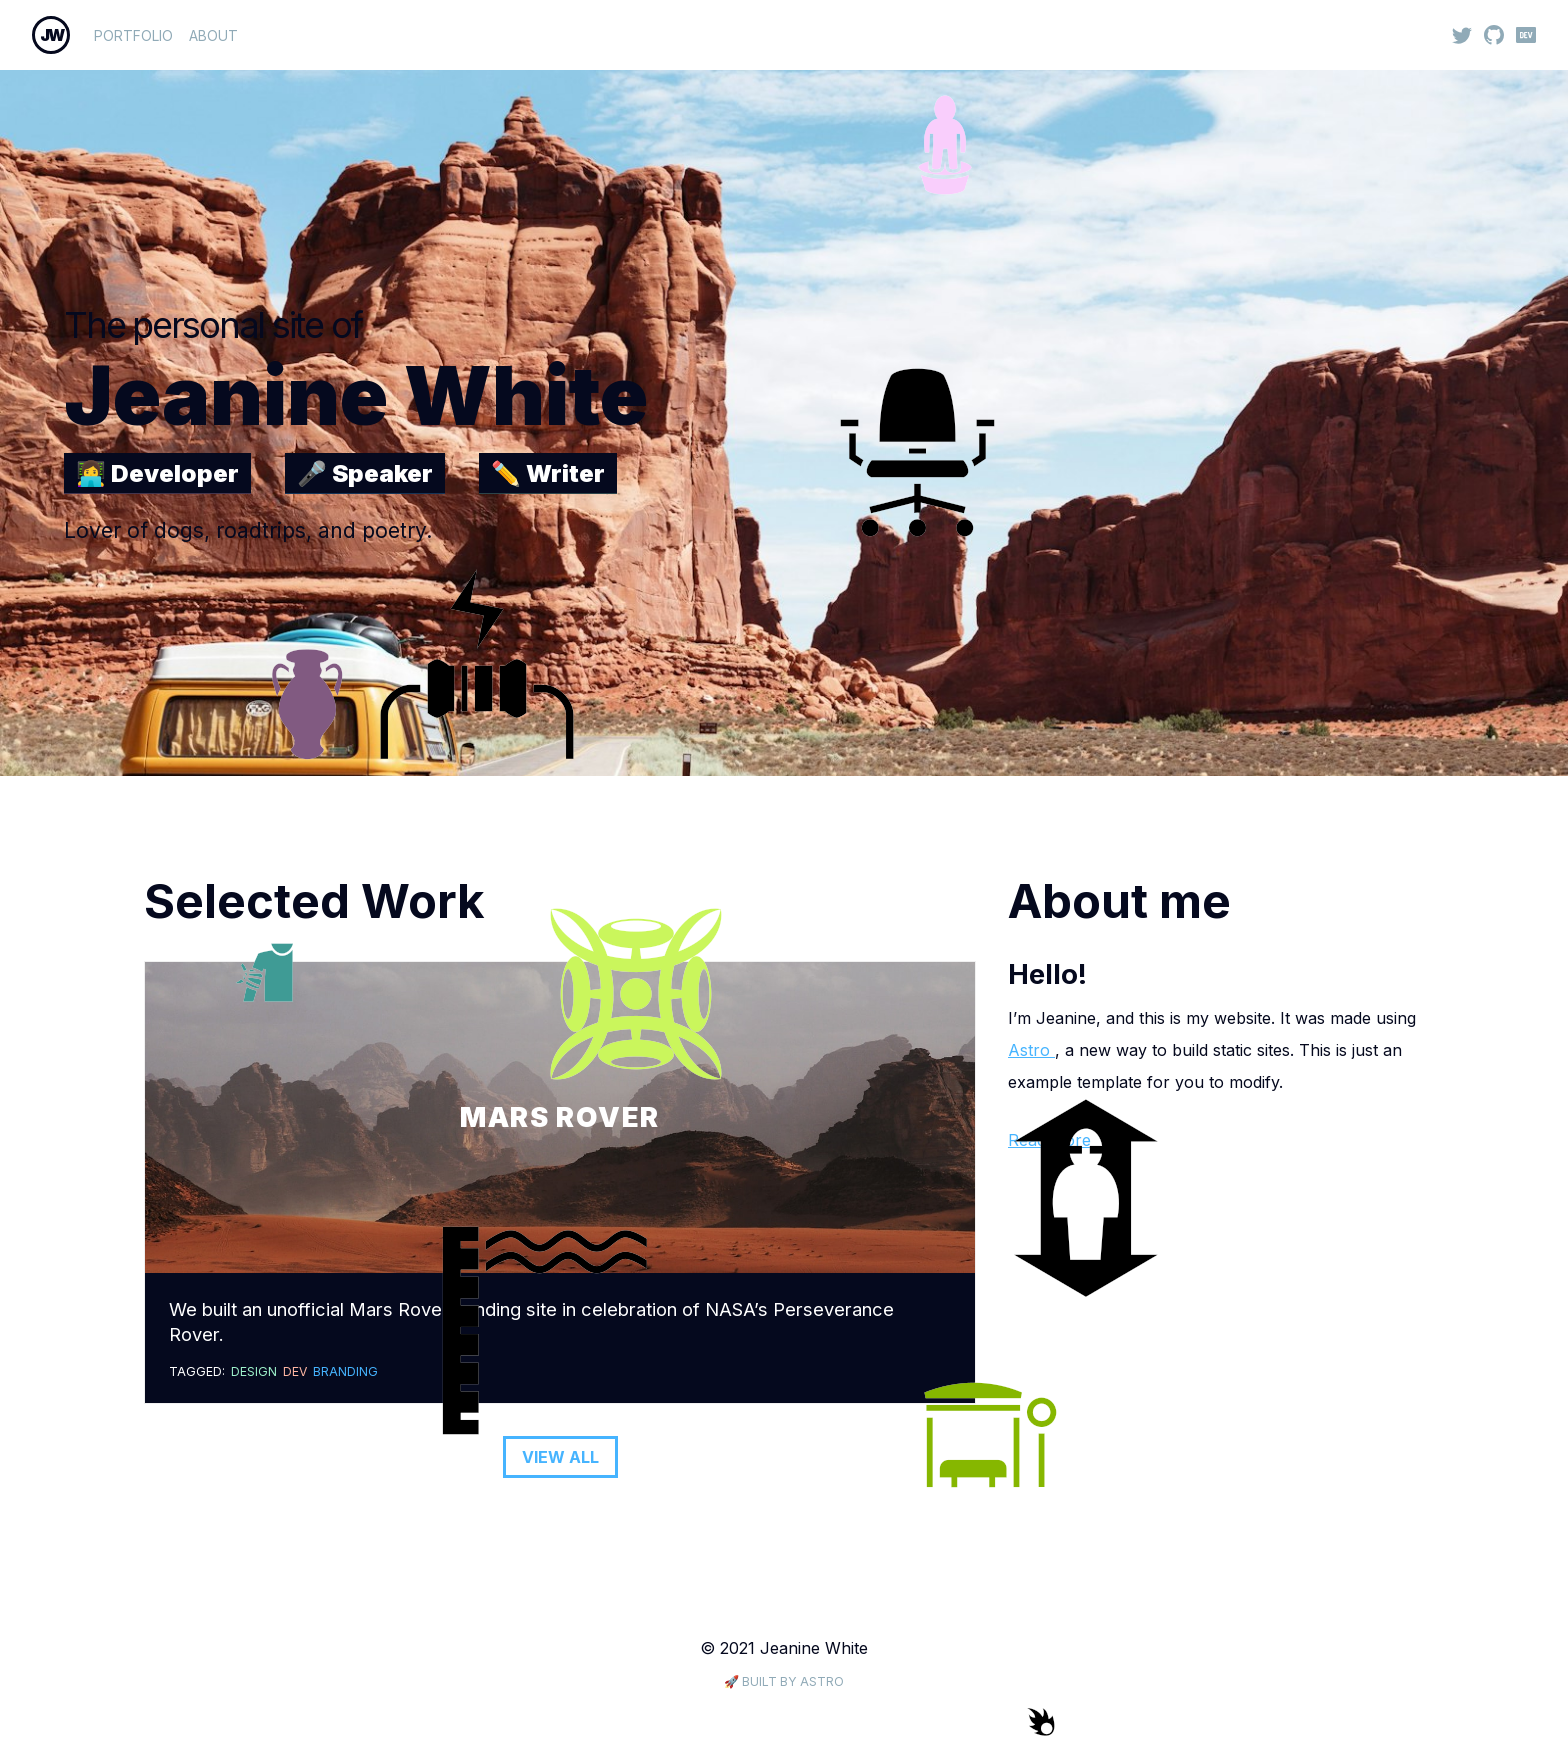 The width and height of the screenshot is (1568, 1753). I want to click on indicates a trap or penalty in gameplay, so click(945, 145).